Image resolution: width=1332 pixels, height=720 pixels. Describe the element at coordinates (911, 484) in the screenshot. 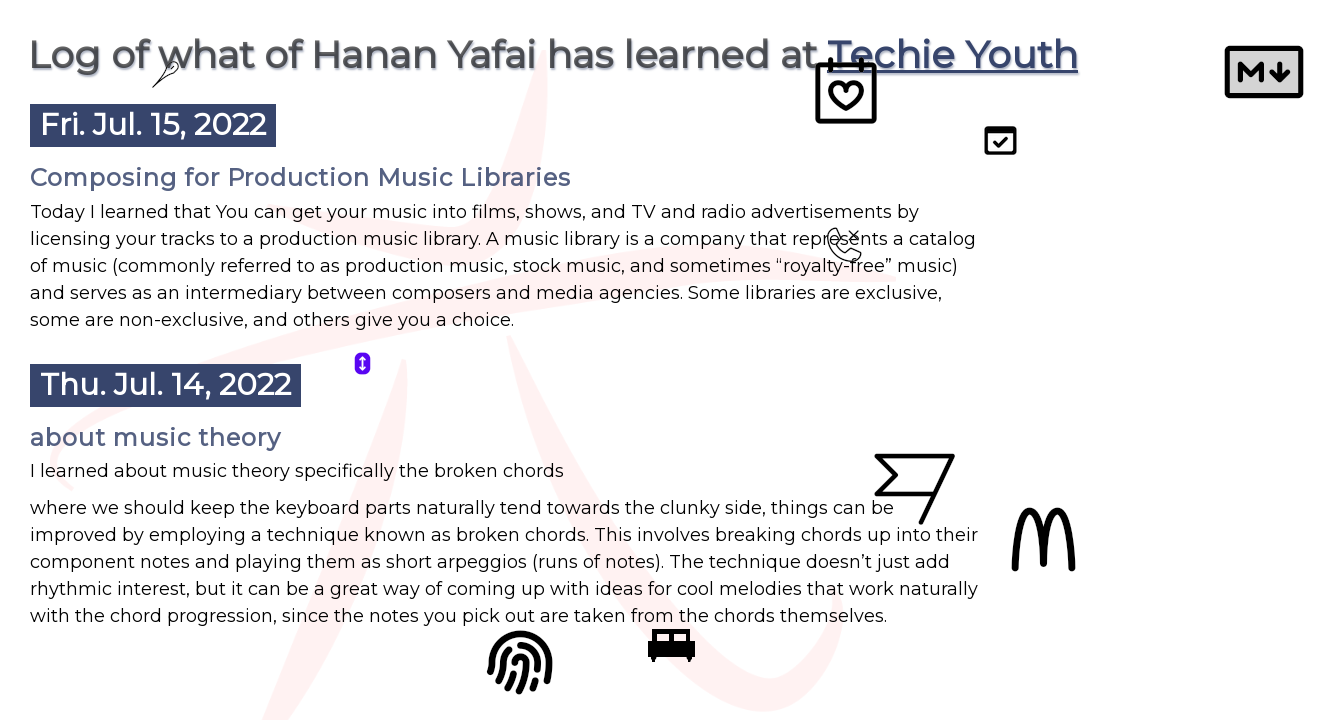

I see `flag or bookmark an item` at that location.